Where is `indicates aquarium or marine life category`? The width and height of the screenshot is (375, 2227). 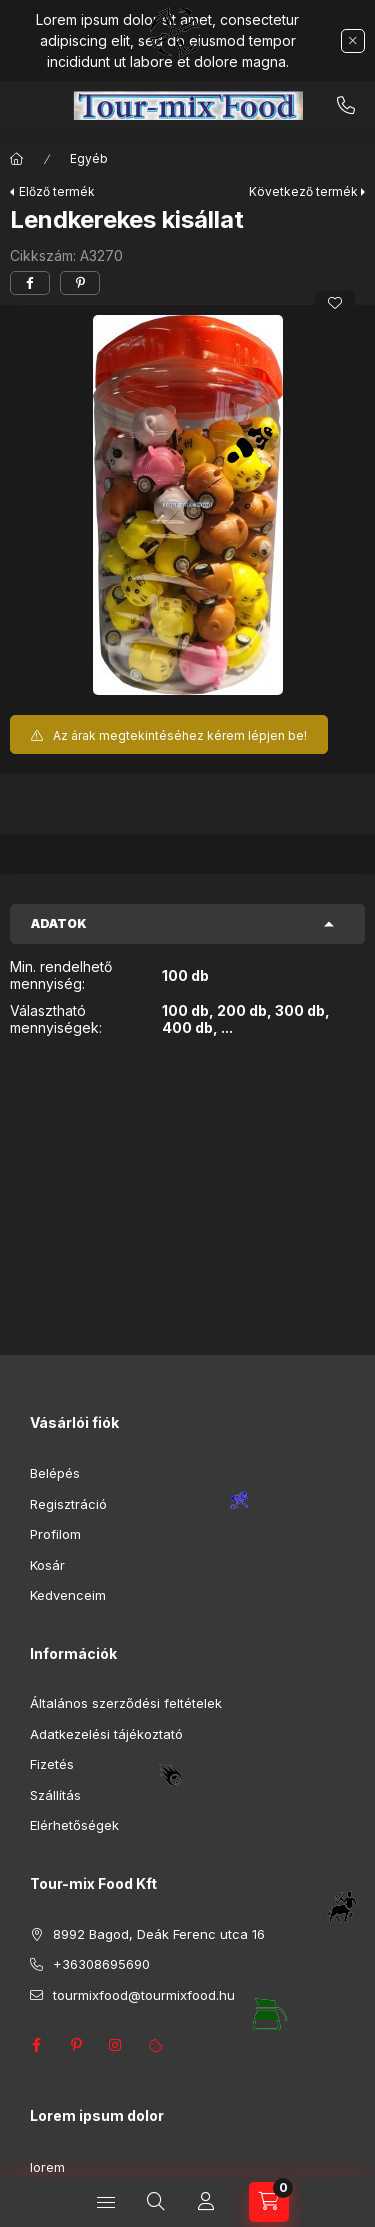
indicates aquarium or marine life category is located at coordinates (250, 445).